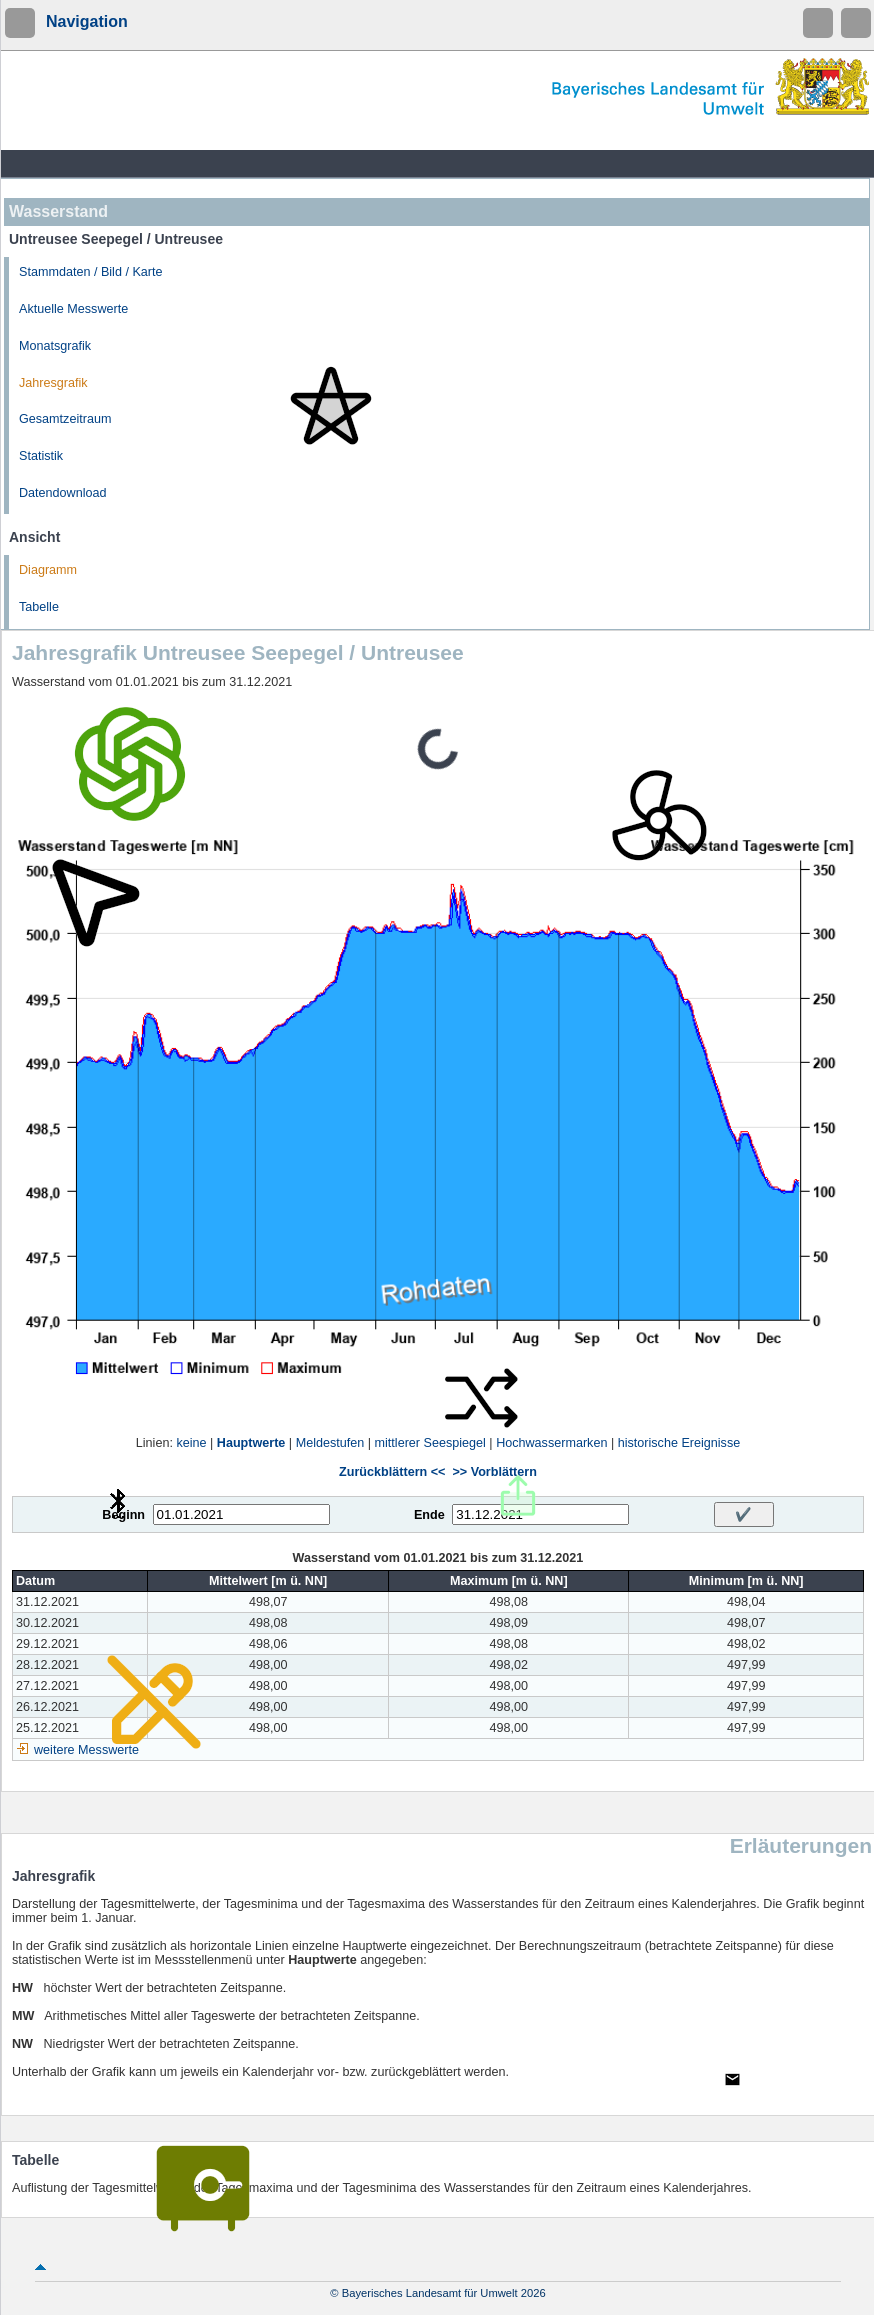 The width and height of the screenshot is (874, 2315). What do you see at coordinates (154, 1702) in the screenshot?
I see `editing is disabled` at bounding box center [154, 1702].